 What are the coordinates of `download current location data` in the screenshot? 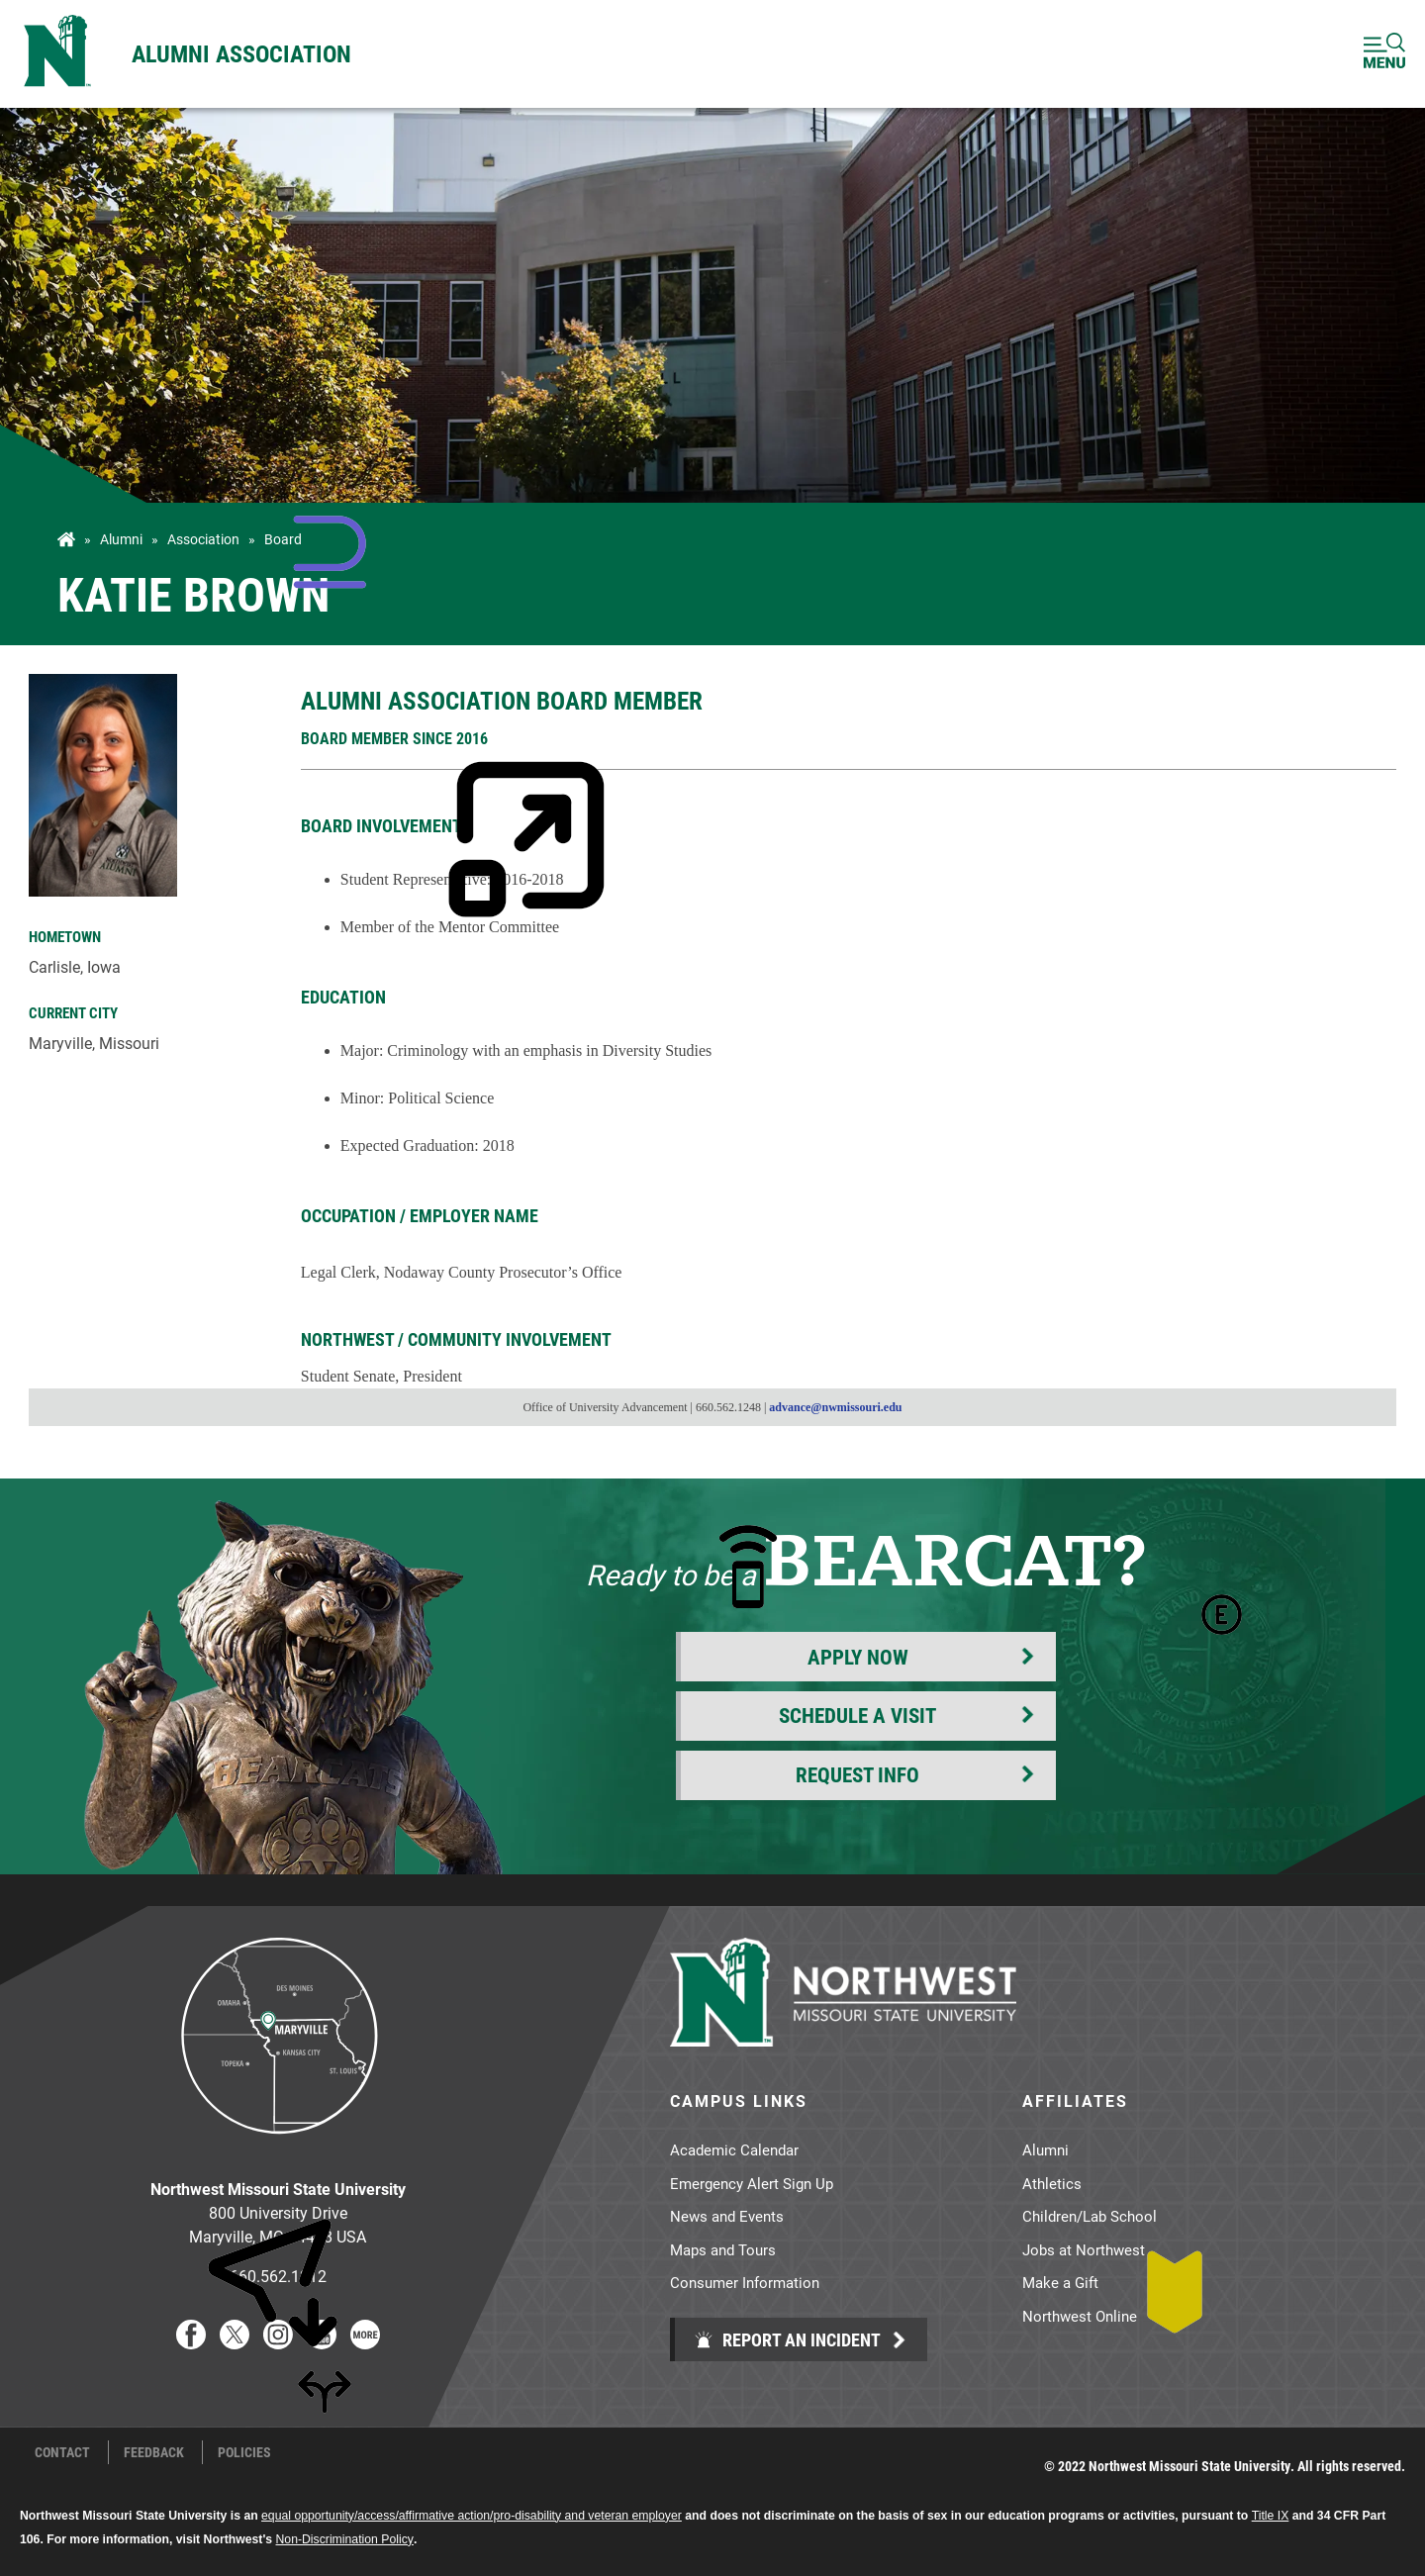 It's located at (270, 2279).